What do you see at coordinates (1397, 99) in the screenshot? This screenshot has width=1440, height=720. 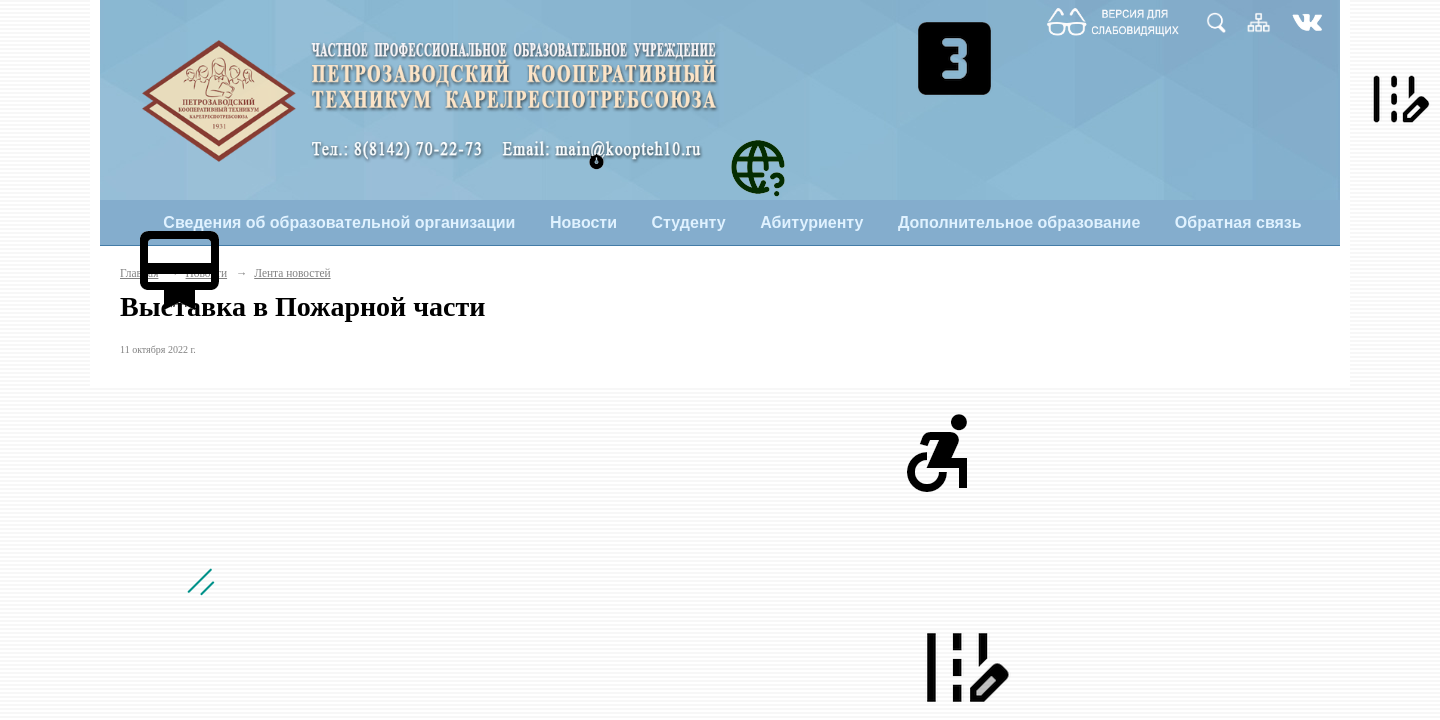 I see `edit road or route details` at bounding box center [1397, 99].